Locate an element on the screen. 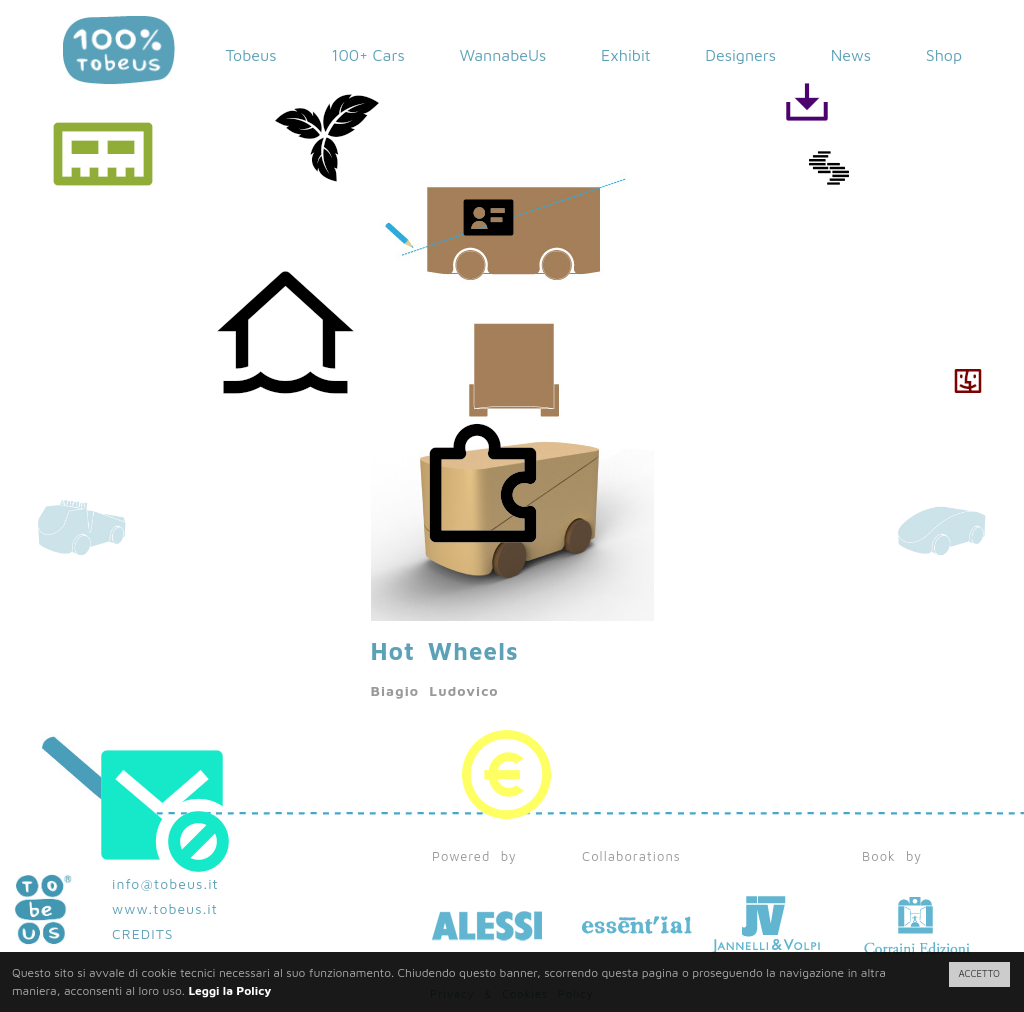 The height and width of the screenshot is (1012, 1024). open Finder to browse files is located at coordinates (968, 381).